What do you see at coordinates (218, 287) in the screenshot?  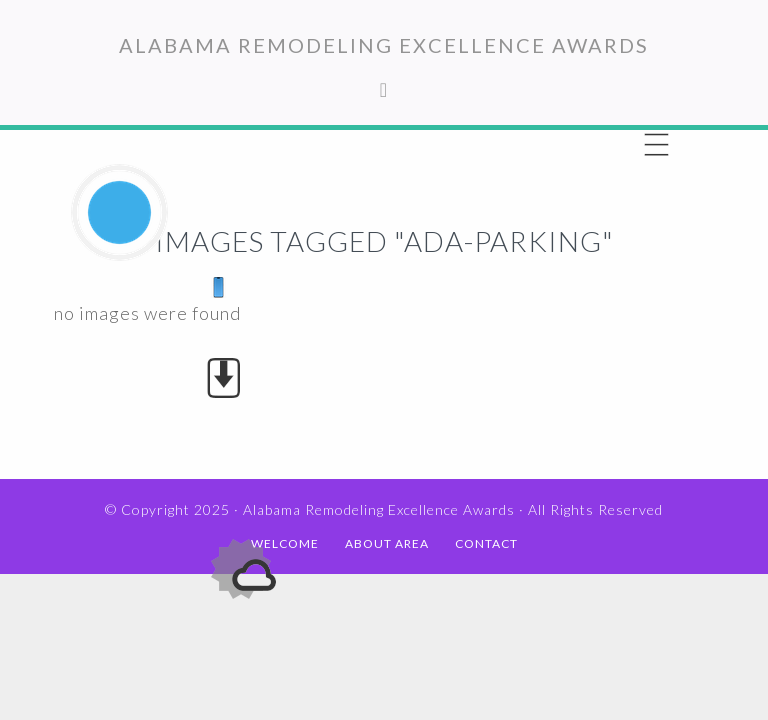 I see `iPhone 15 Pro device icon` at bounding box center [218, 287].